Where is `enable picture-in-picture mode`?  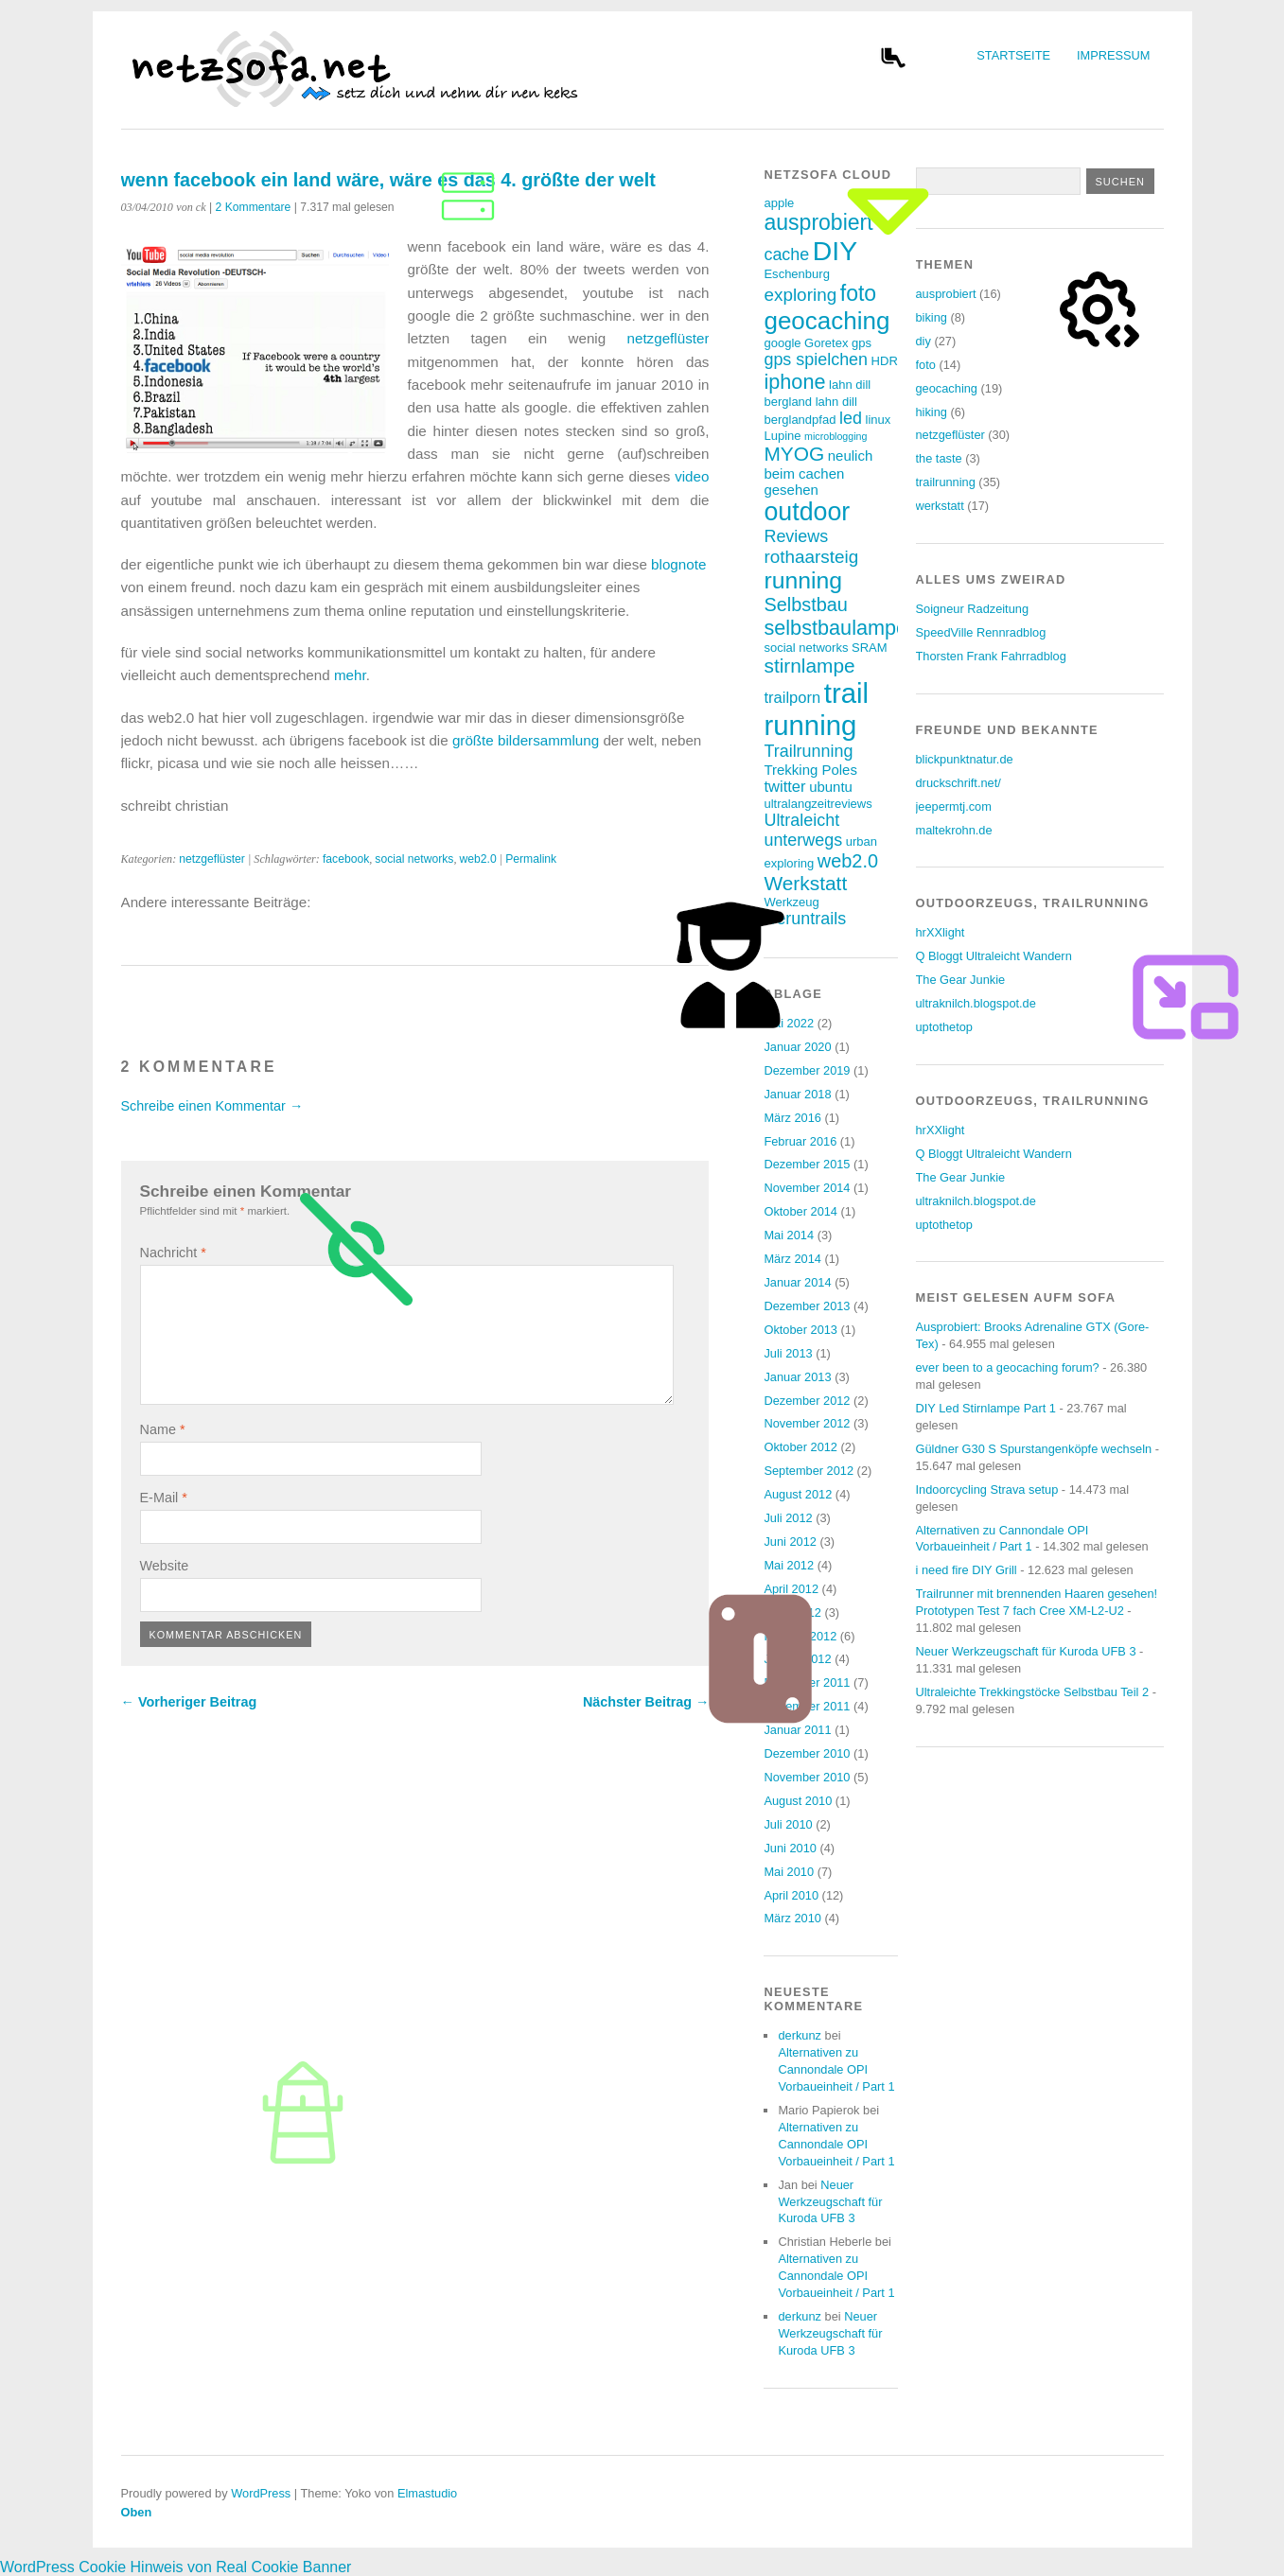 enable picture-in-picture mode is located at coordinates (1186, 997).